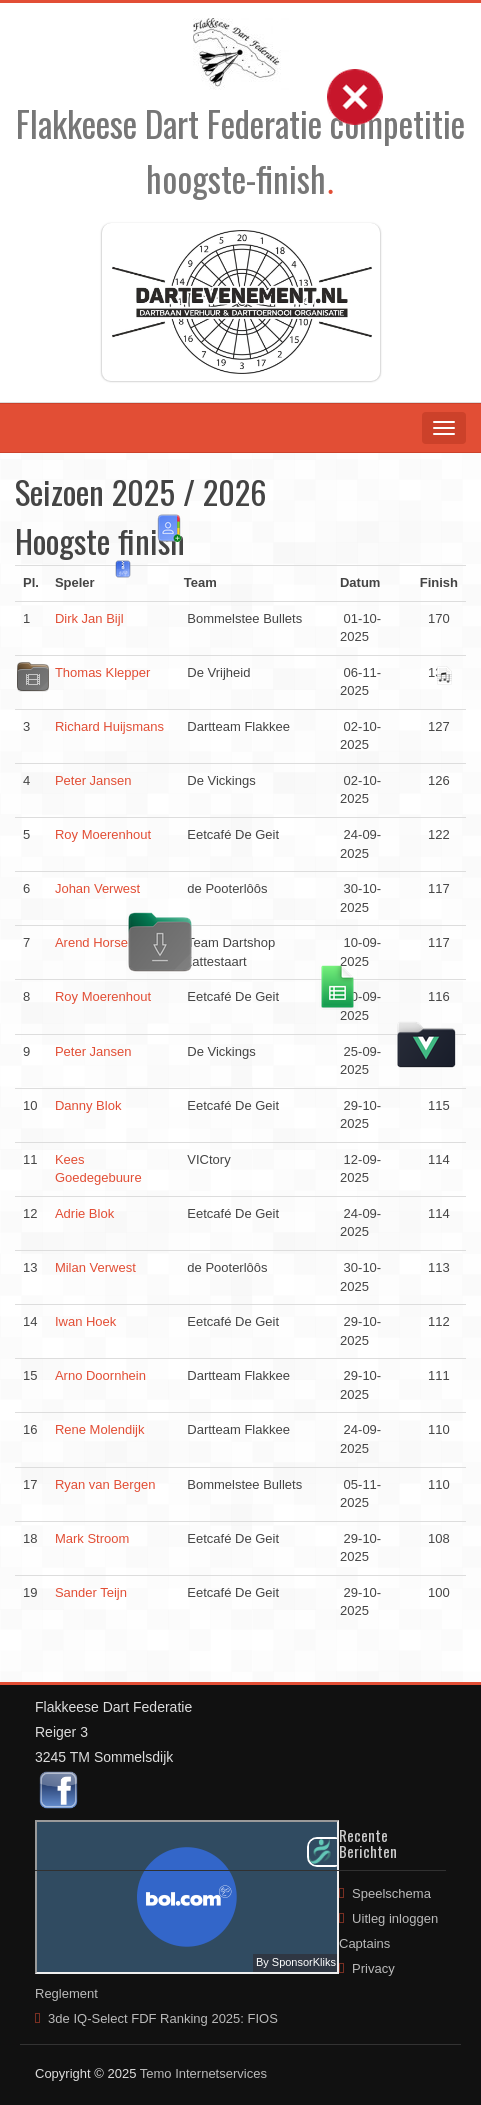 The width and height of the screenshot is (481, 2105). I want to click on open a lilypond music notation file, so click(444, 675).